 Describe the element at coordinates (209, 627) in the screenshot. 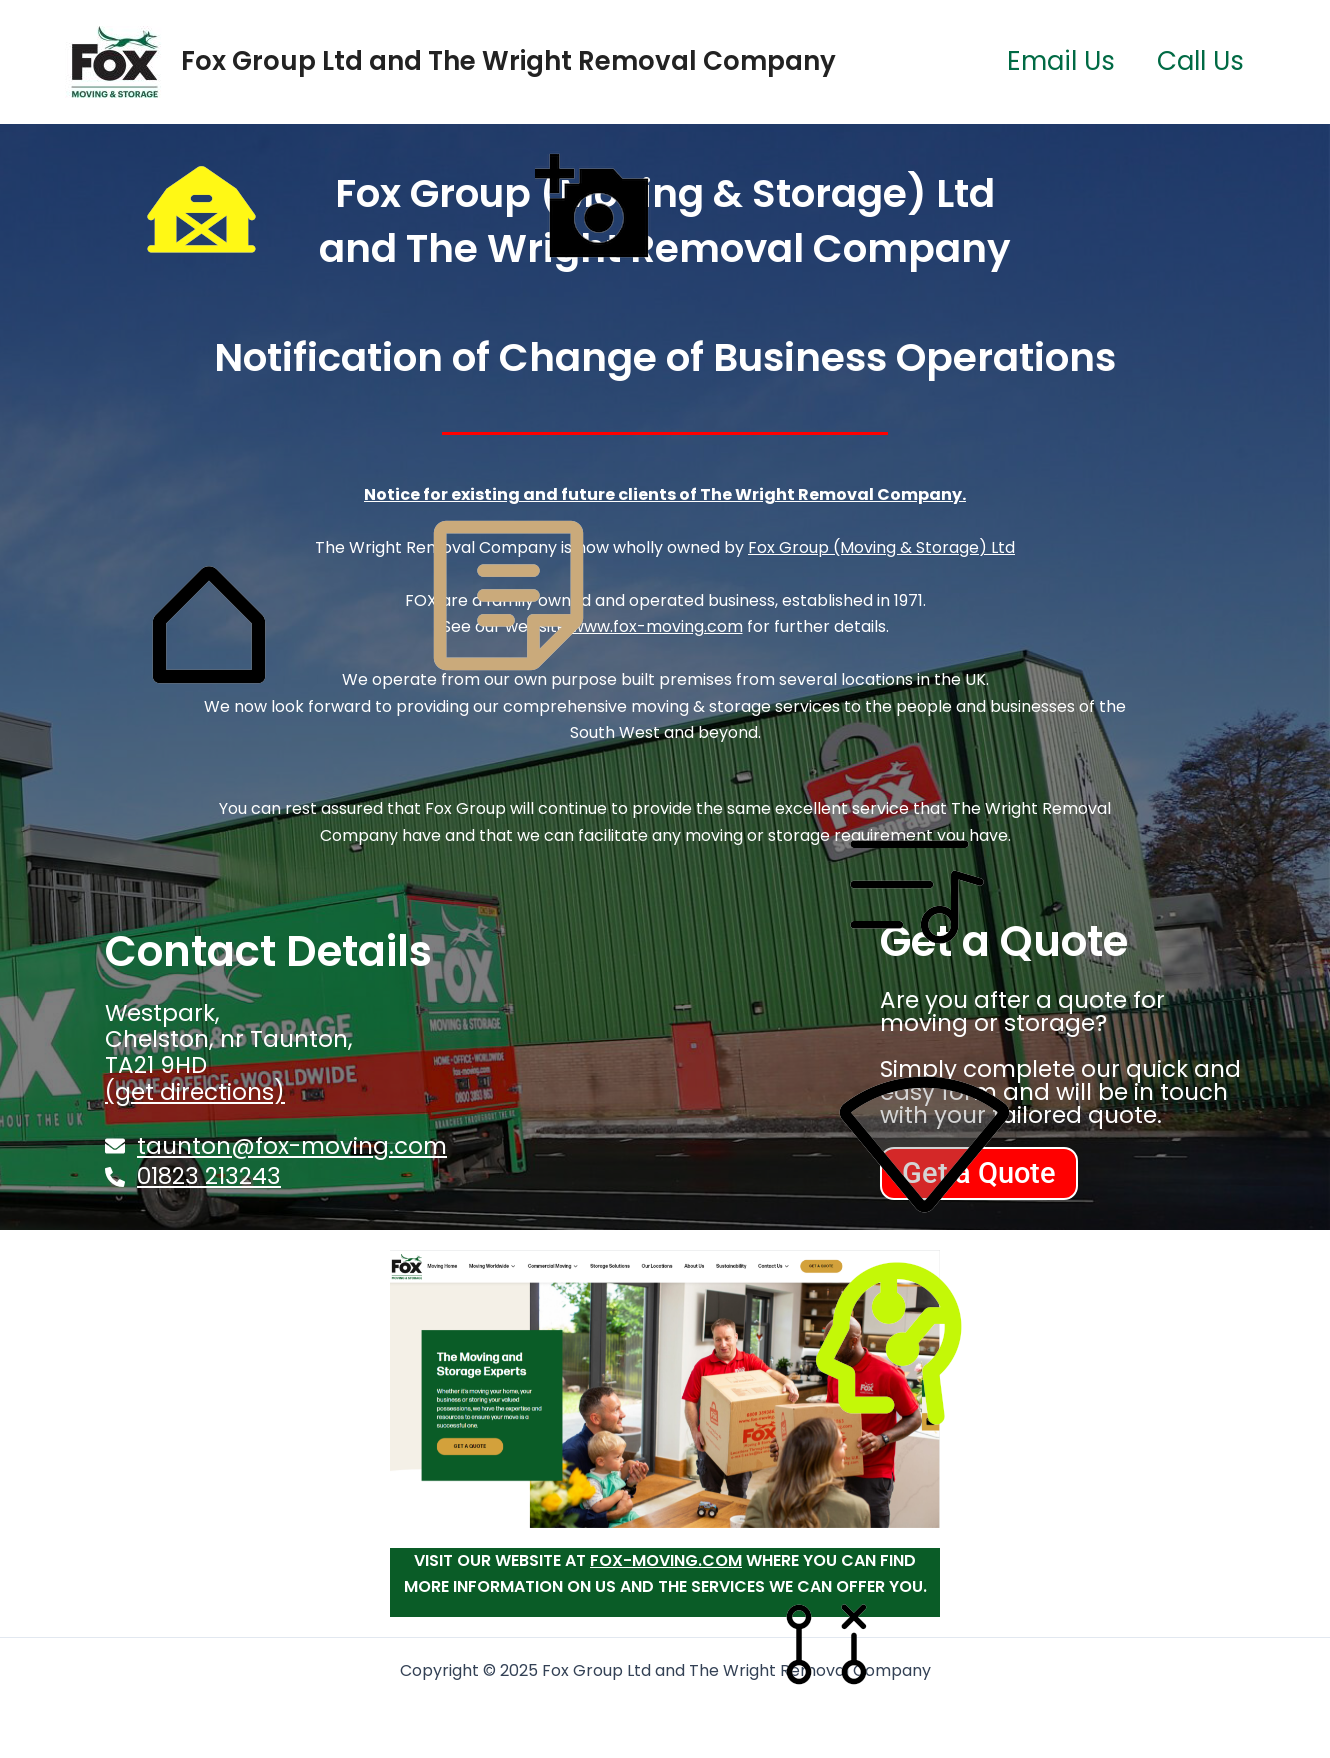

I see `navigate to home screen` at that location.